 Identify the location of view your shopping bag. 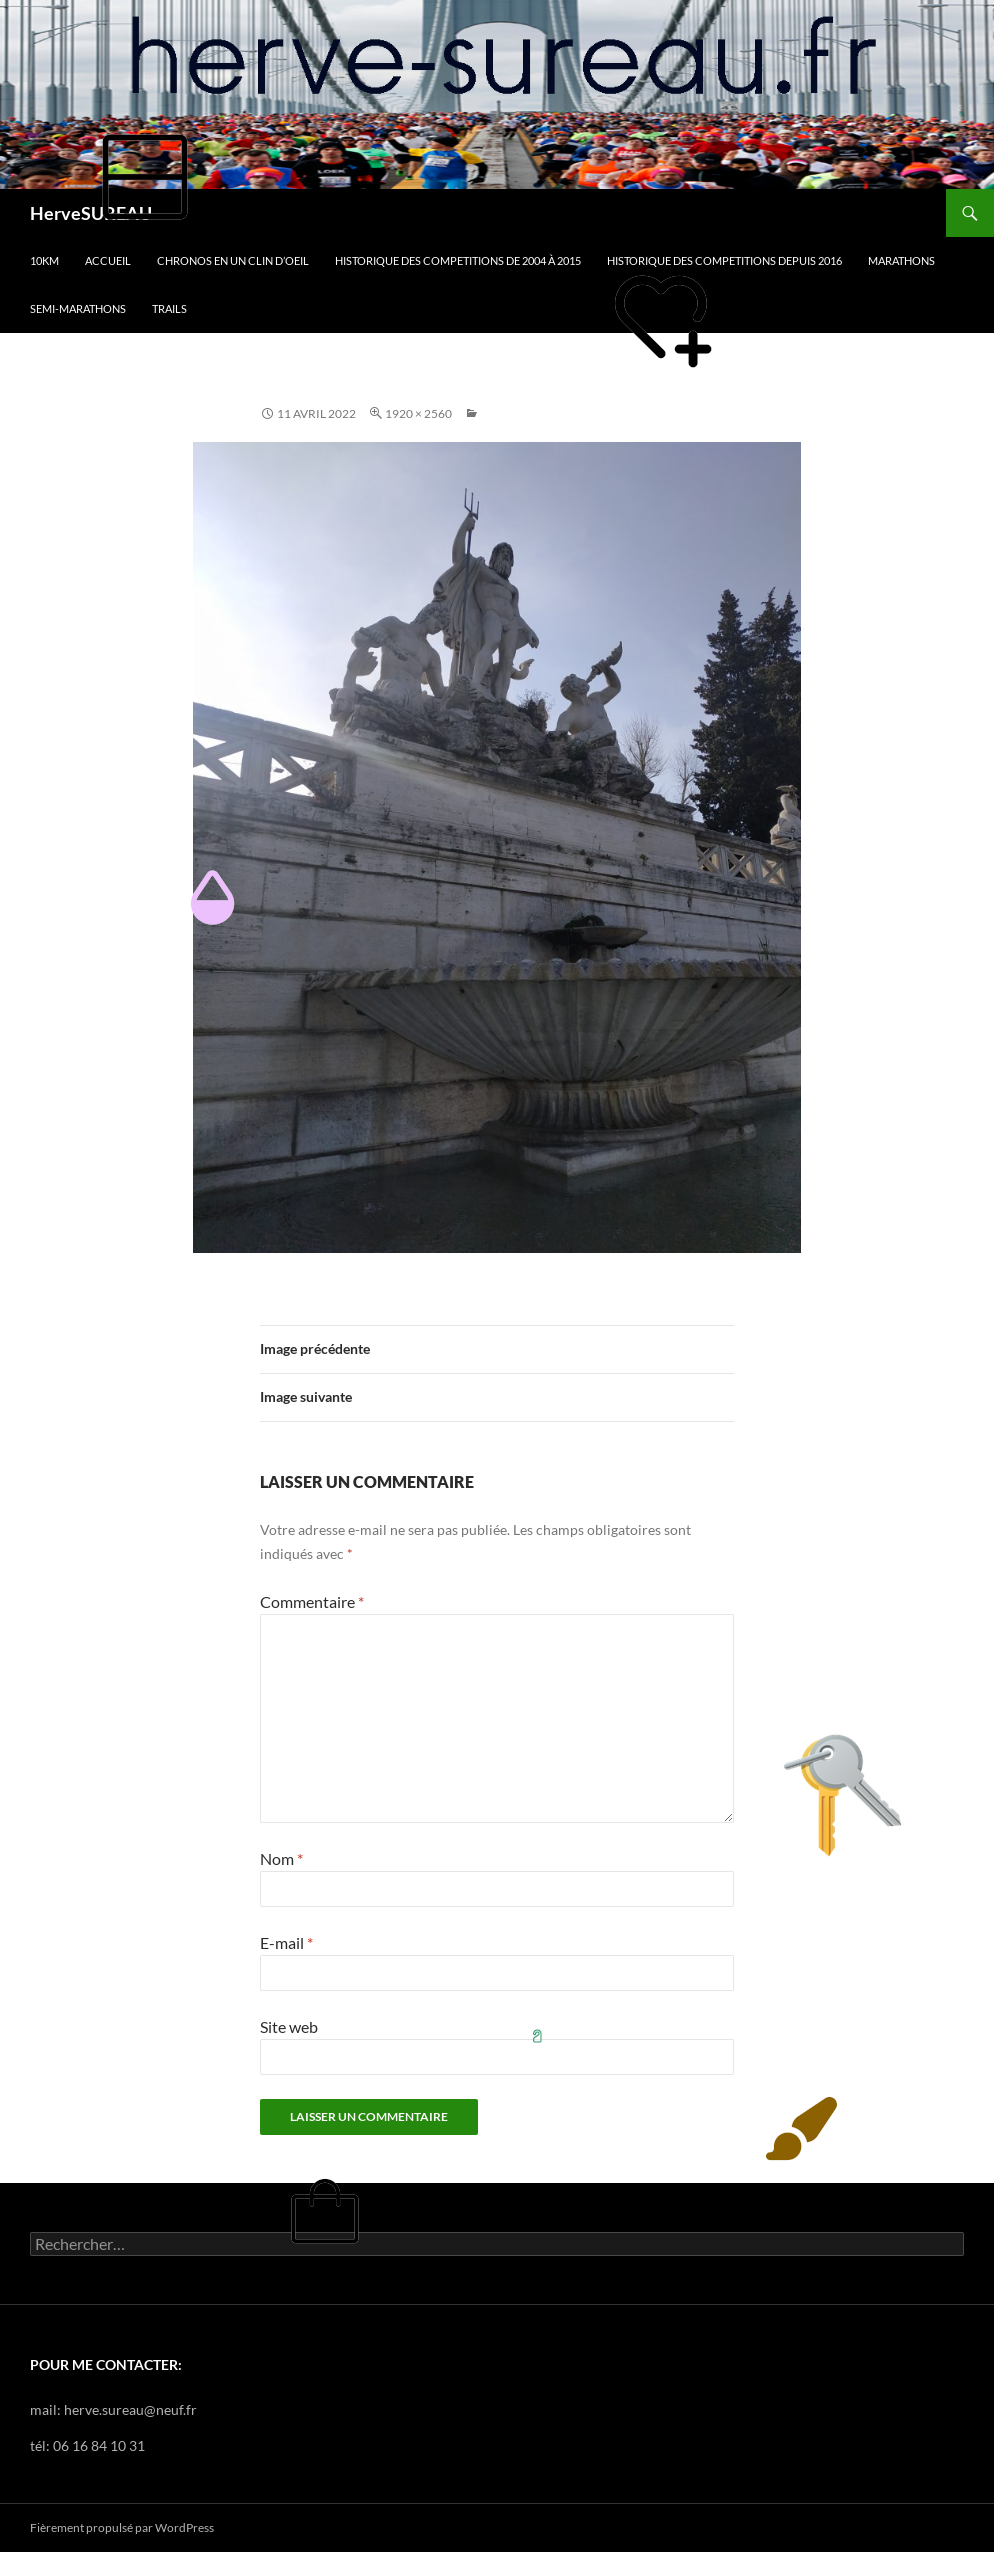
(325, 2215).